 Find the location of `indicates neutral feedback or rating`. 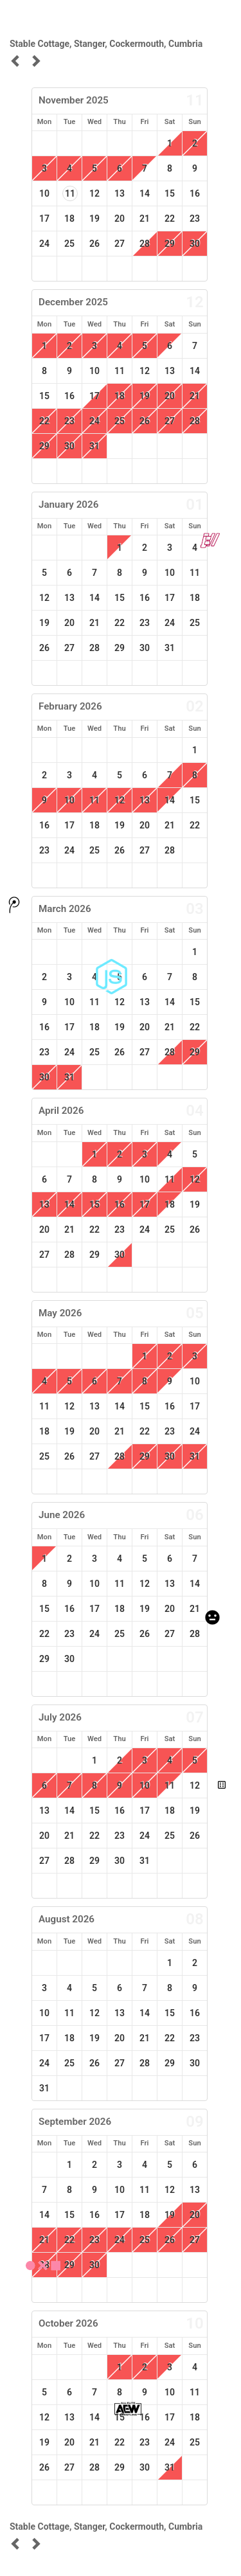

indicates neutral feedback or rating is located at coordinates (212, 1617).